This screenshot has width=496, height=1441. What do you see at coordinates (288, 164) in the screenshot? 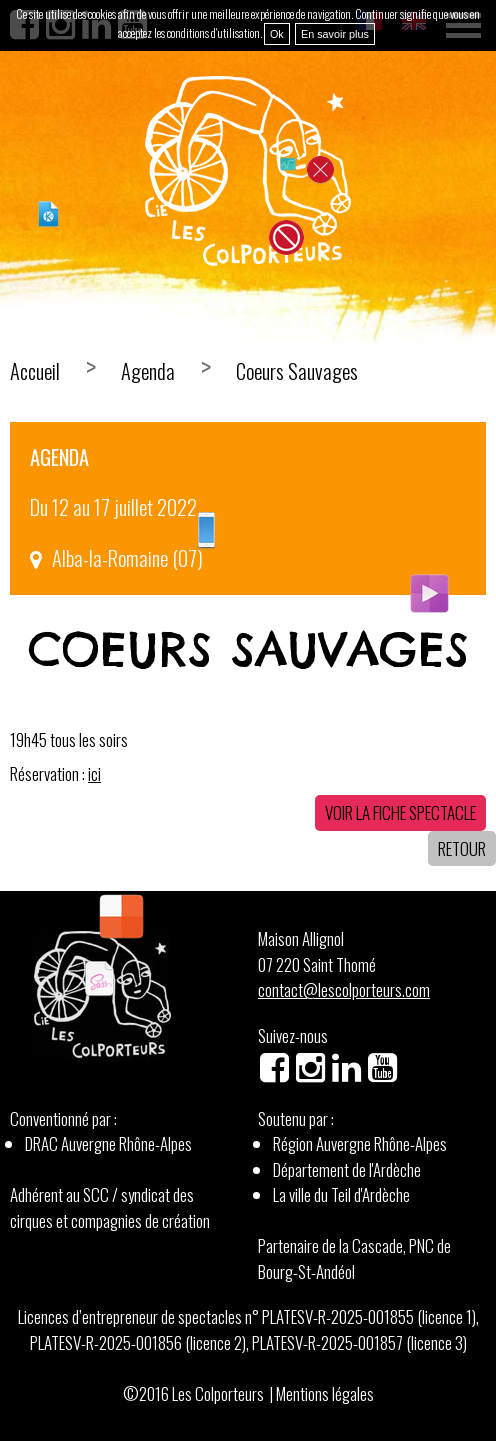
I see `open psensor temperature monitoring app` at bounding box center [288, 164].